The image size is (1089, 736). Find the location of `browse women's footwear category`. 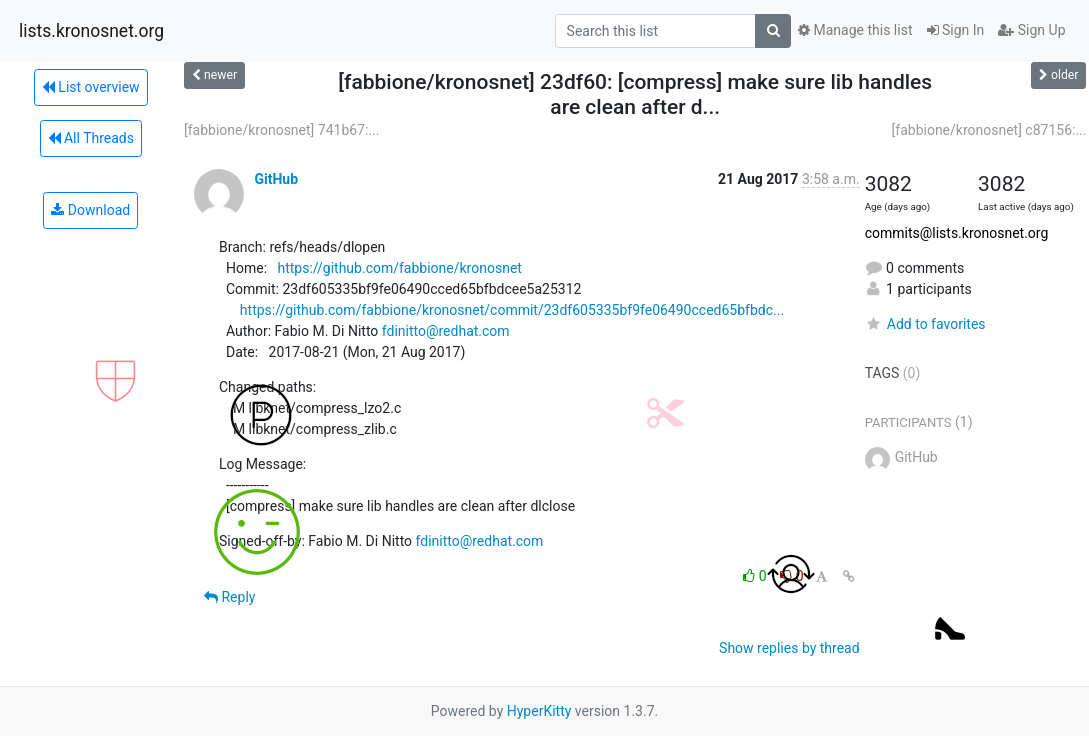

browse women's footwear category is located at coordinates (948, 629).